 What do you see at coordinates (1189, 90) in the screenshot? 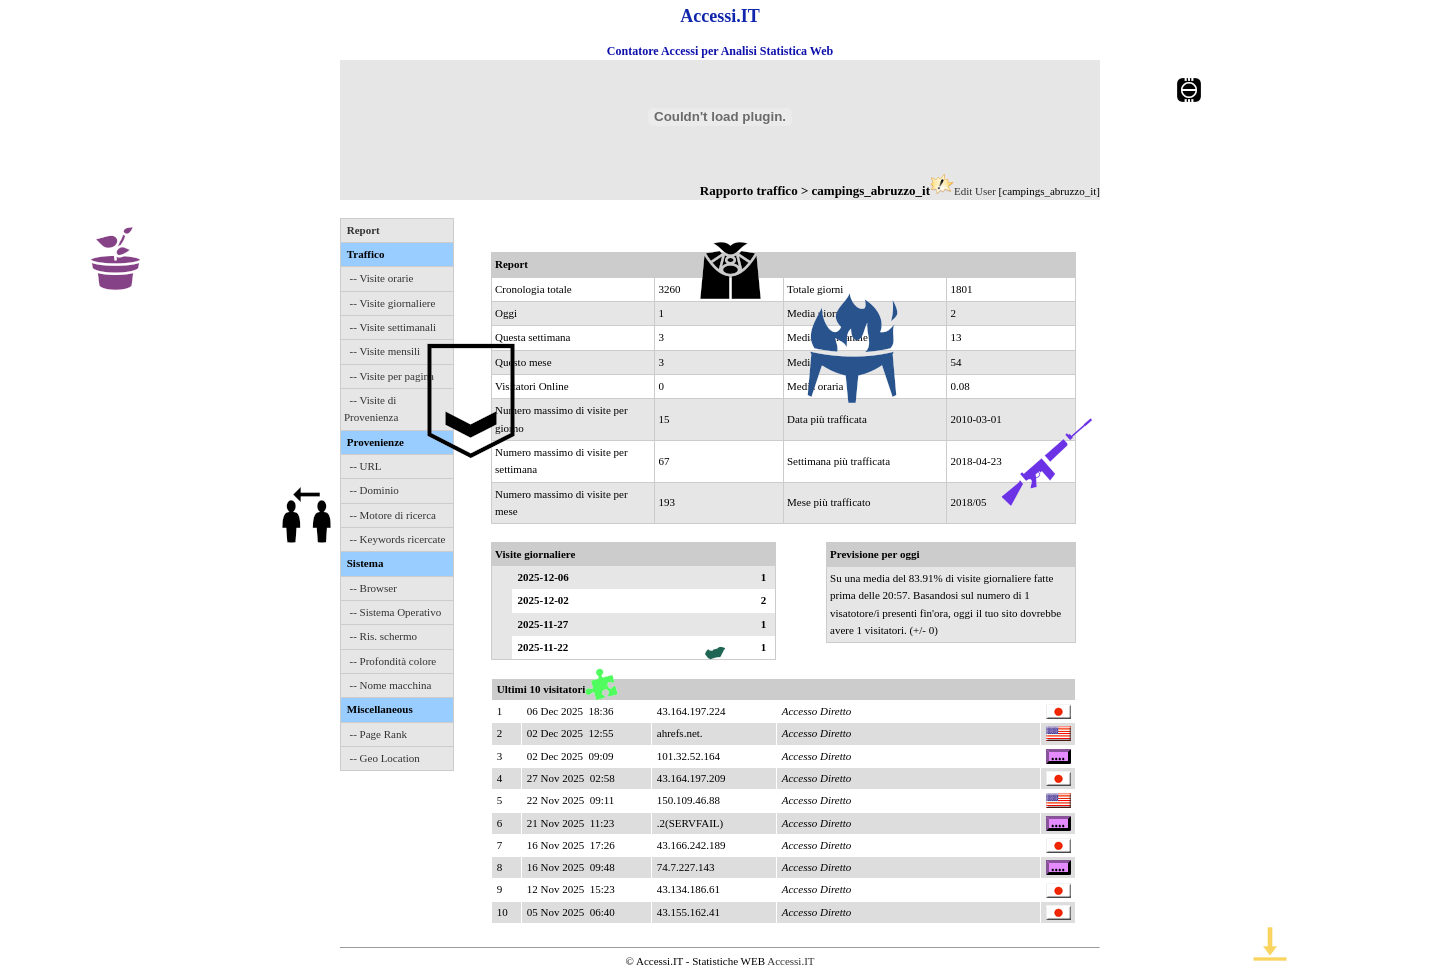
I see `represents a microchip or processor component` at bounding box center [1189, 90].